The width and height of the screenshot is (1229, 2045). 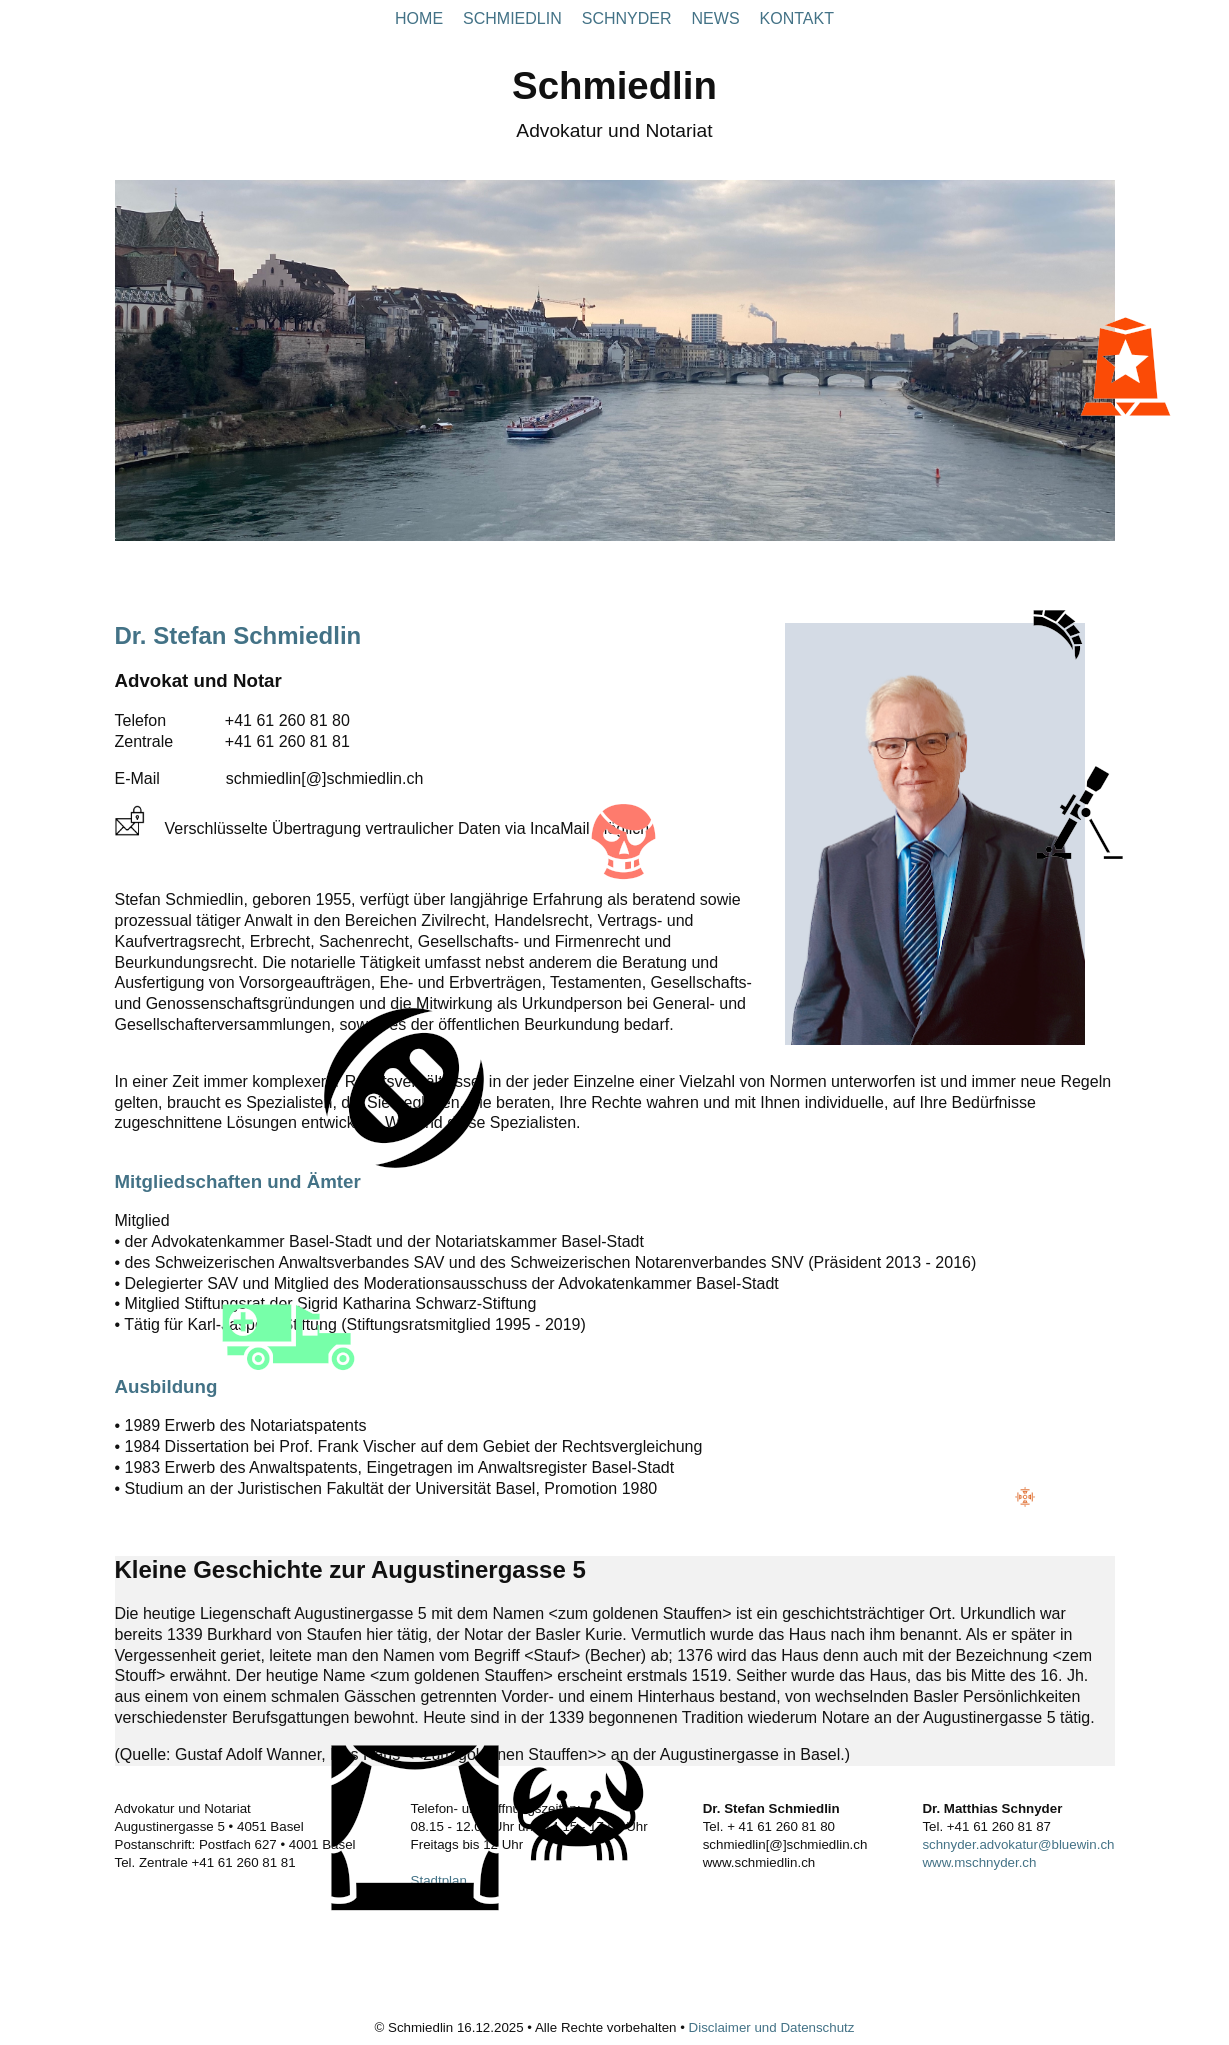 I want to click on indicates a failed or unsuccessful game action, so click(x=578, y=1813).